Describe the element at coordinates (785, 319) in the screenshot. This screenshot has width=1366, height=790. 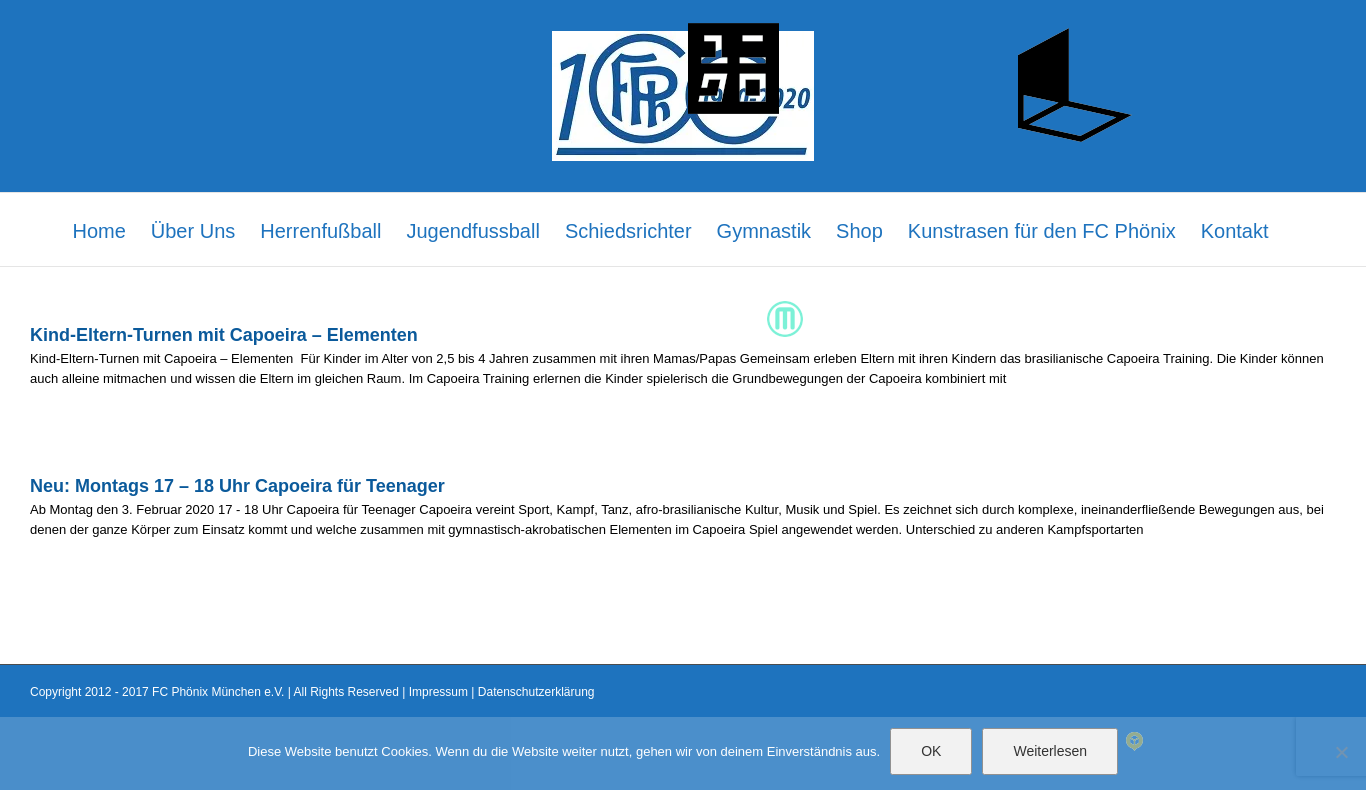
I see `makerbot logo` at that location.